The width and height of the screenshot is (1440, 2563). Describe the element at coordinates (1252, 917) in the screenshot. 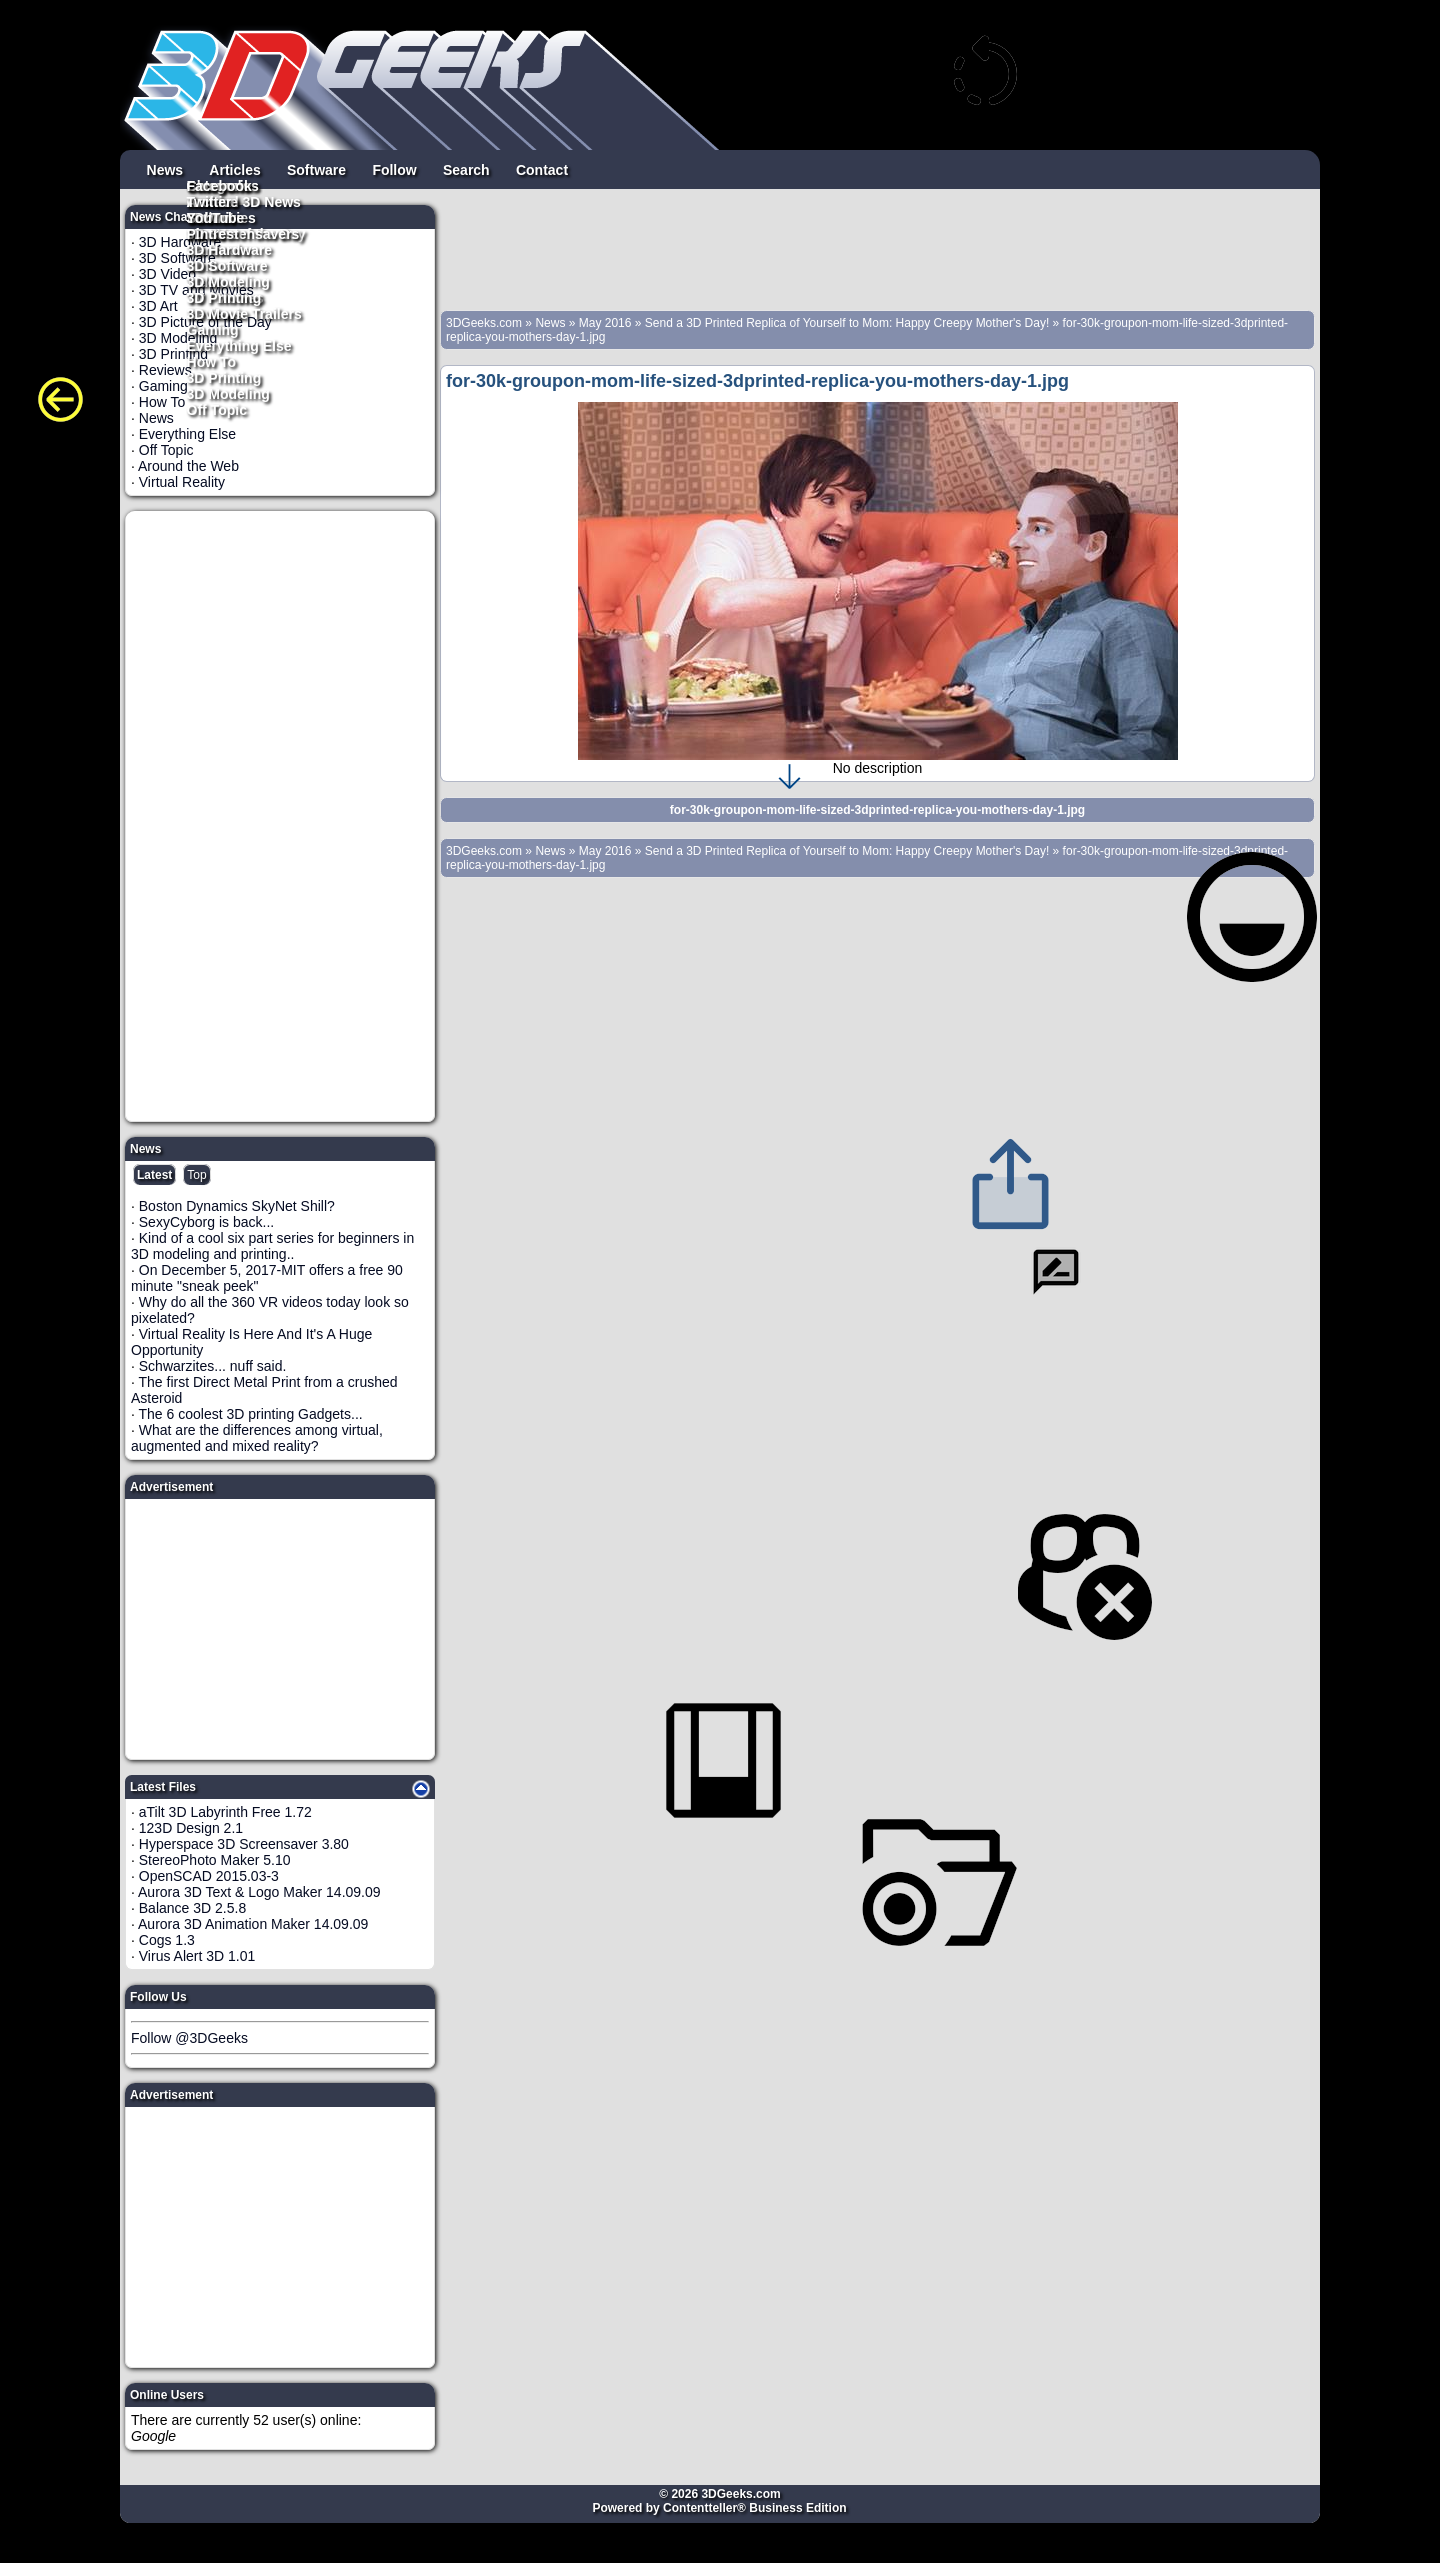

I see `add an emoji or reaction to a message` at that location.